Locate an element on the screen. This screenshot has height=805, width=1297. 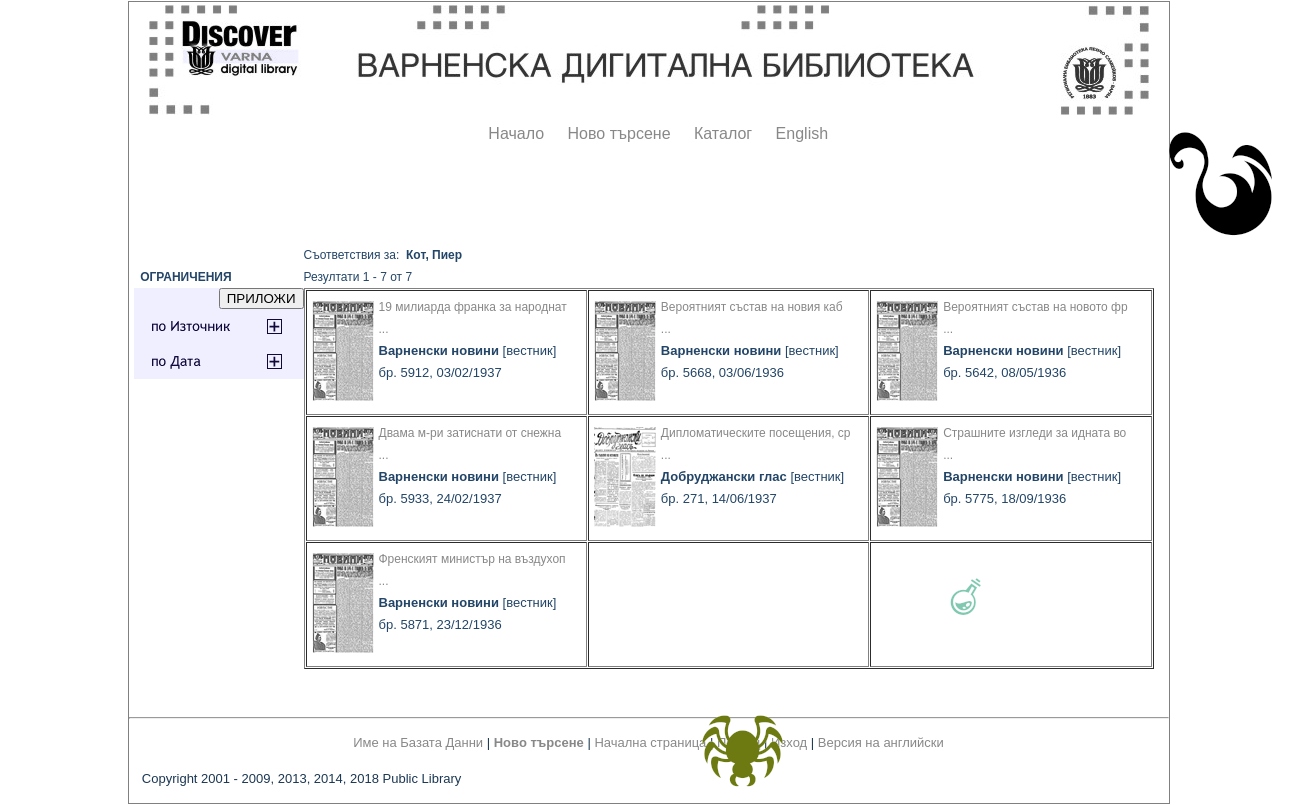
use a health or mana potion is located at coordinates (966, 596).